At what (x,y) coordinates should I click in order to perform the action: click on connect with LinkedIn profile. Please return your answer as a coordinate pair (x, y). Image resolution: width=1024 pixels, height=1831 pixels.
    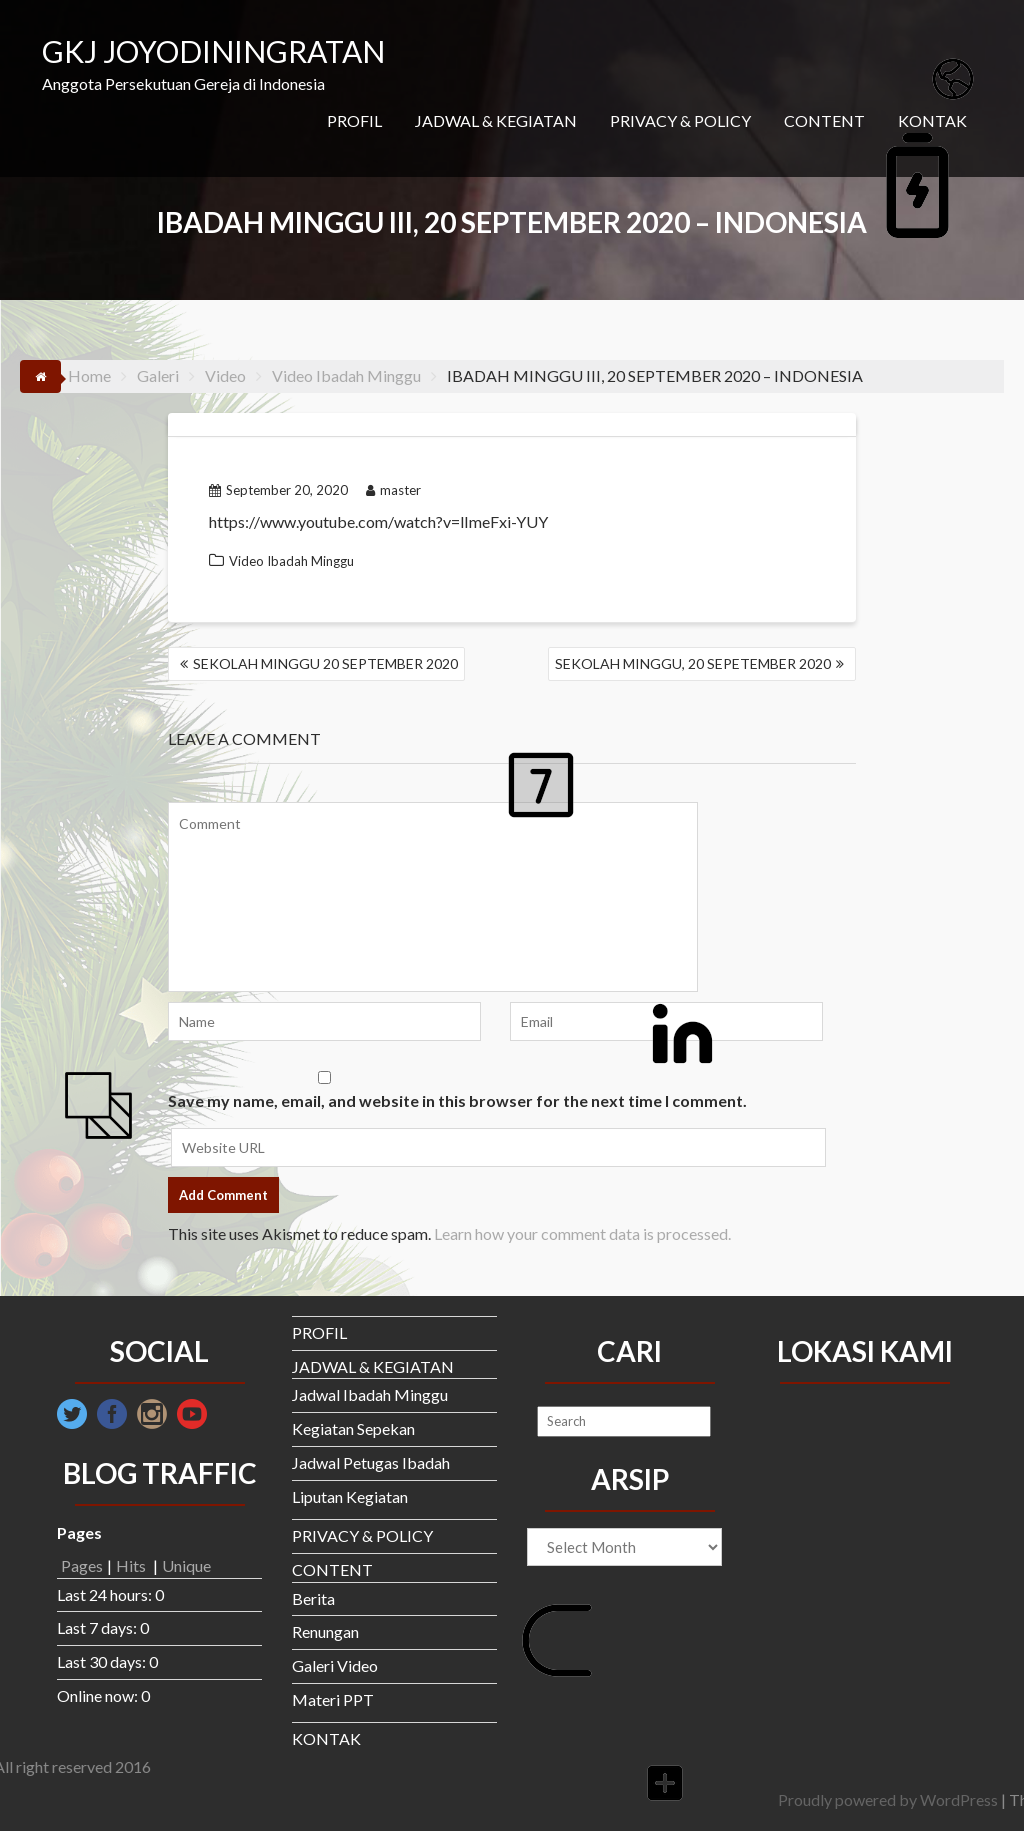
    Looking at the image, I should click on (682, 1033).